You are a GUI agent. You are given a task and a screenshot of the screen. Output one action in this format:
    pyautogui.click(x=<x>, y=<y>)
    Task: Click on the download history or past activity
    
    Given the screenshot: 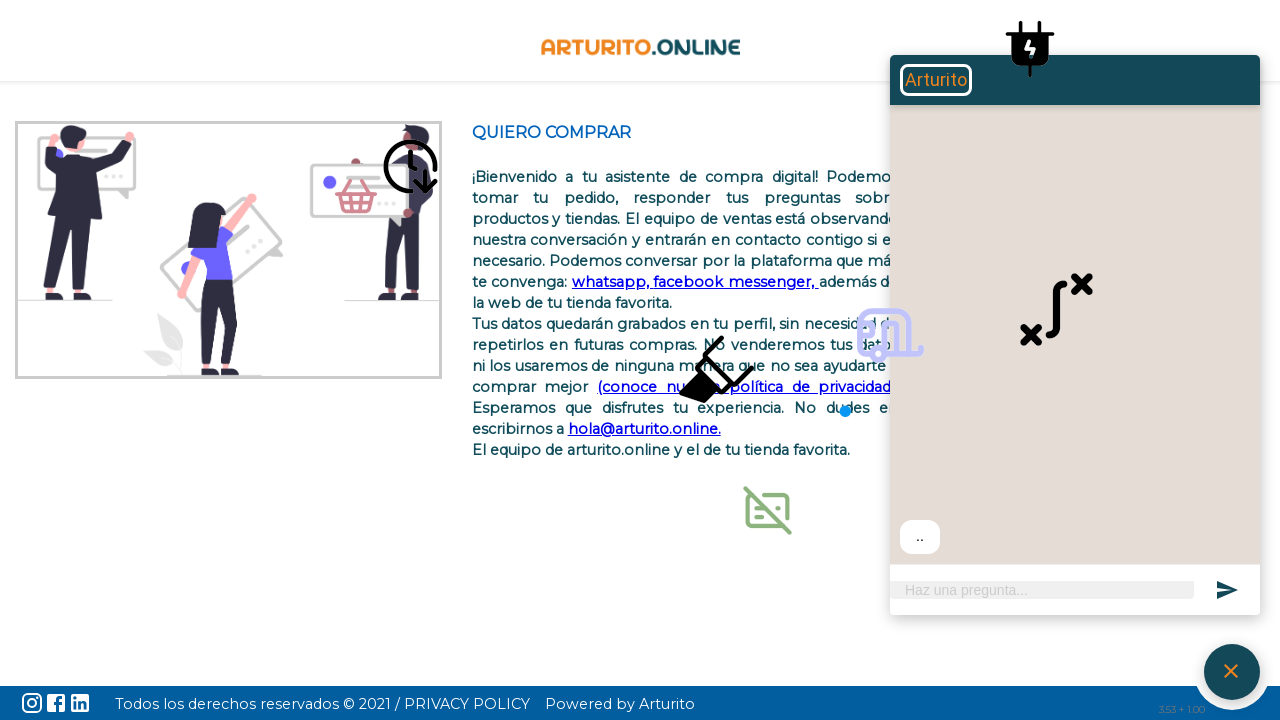 What is the action you would take?
    pyautogui.click(x=410, y=166)
    